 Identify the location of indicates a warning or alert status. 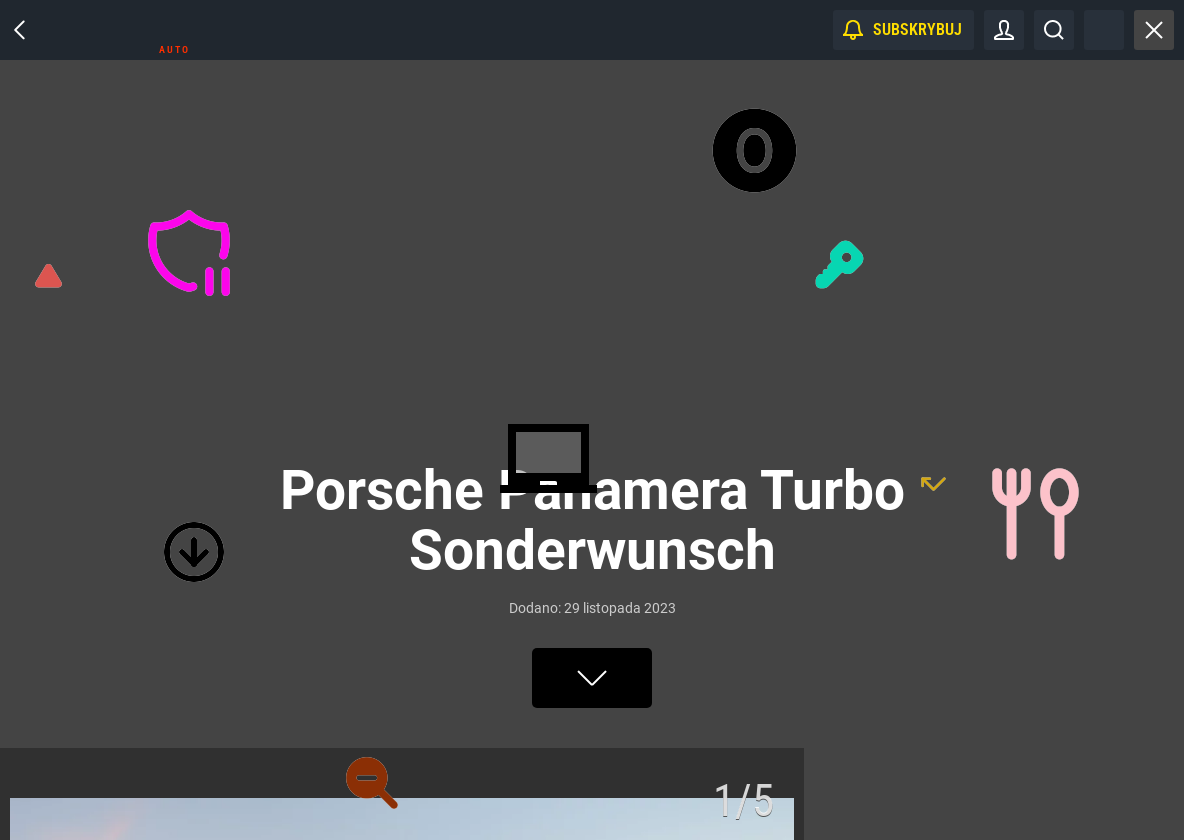
(48, 276).